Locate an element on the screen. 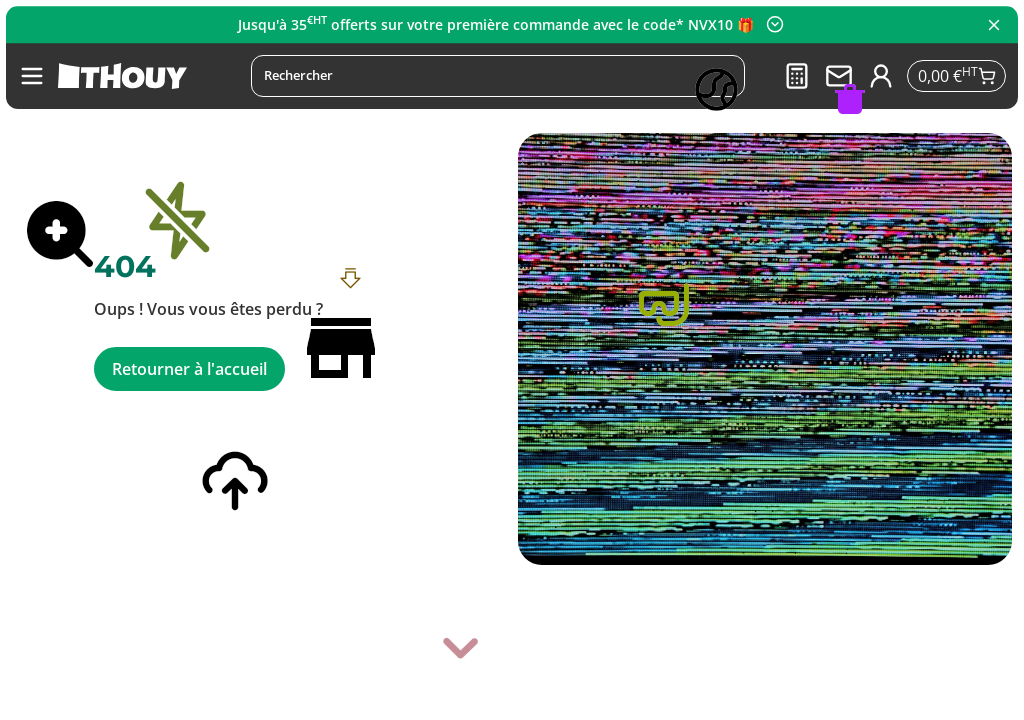  switch to global or worldwide view is located at coordinates (716, 89).